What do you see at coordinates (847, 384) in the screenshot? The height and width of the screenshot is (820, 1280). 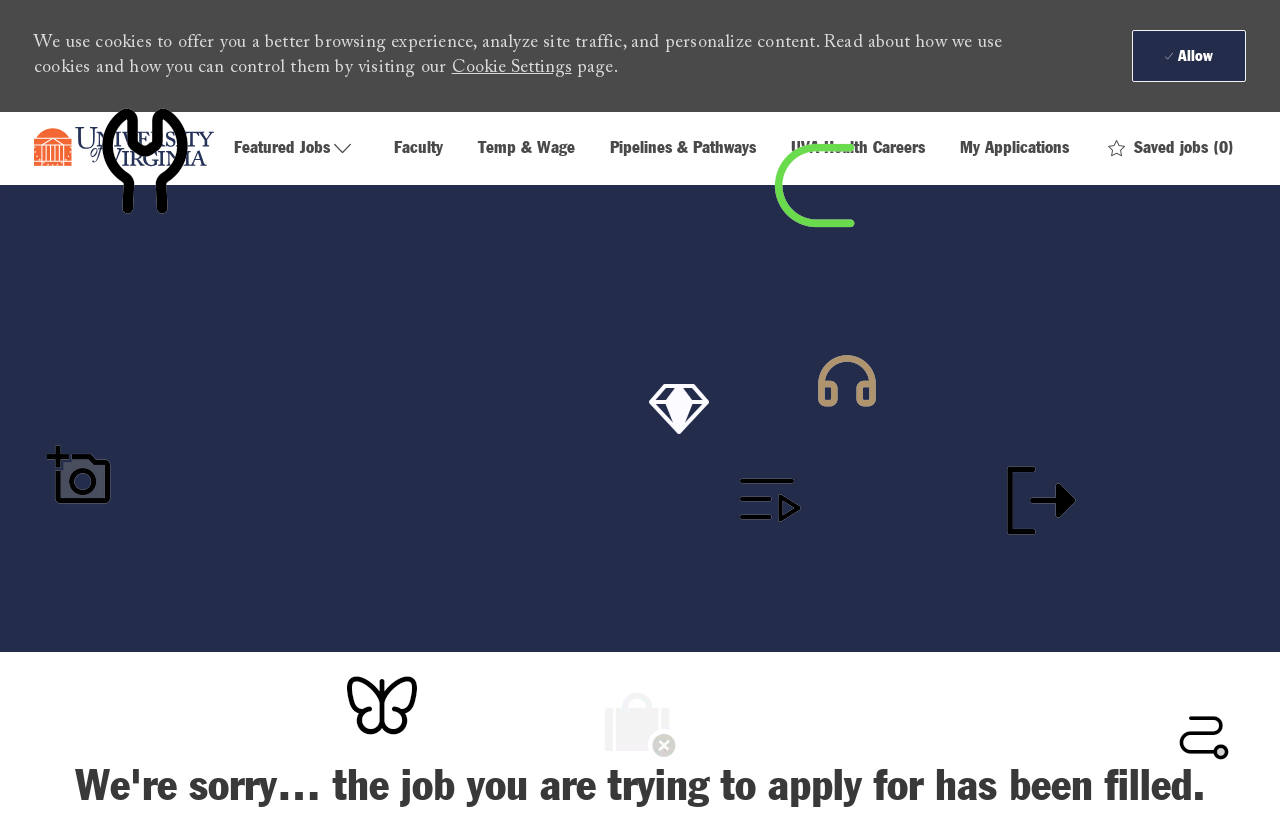 I see `listen to audio or music` at bounding box center [847, 384].